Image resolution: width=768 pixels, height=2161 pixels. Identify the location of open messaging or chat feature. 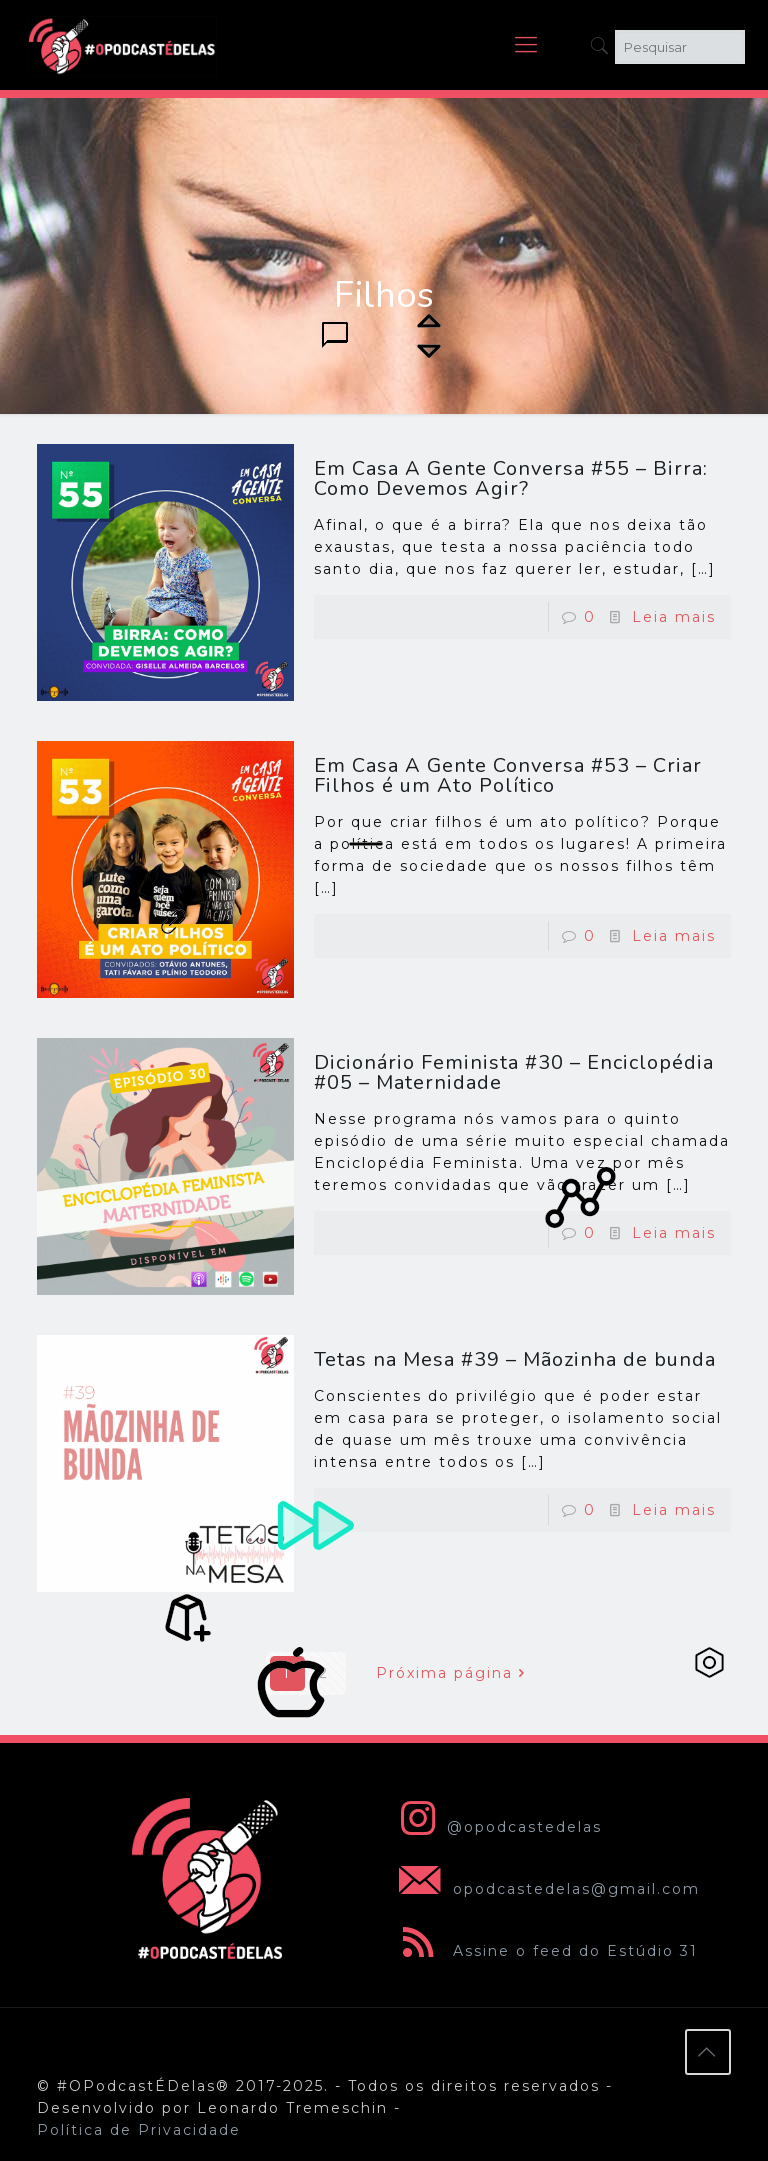
(335, 335).